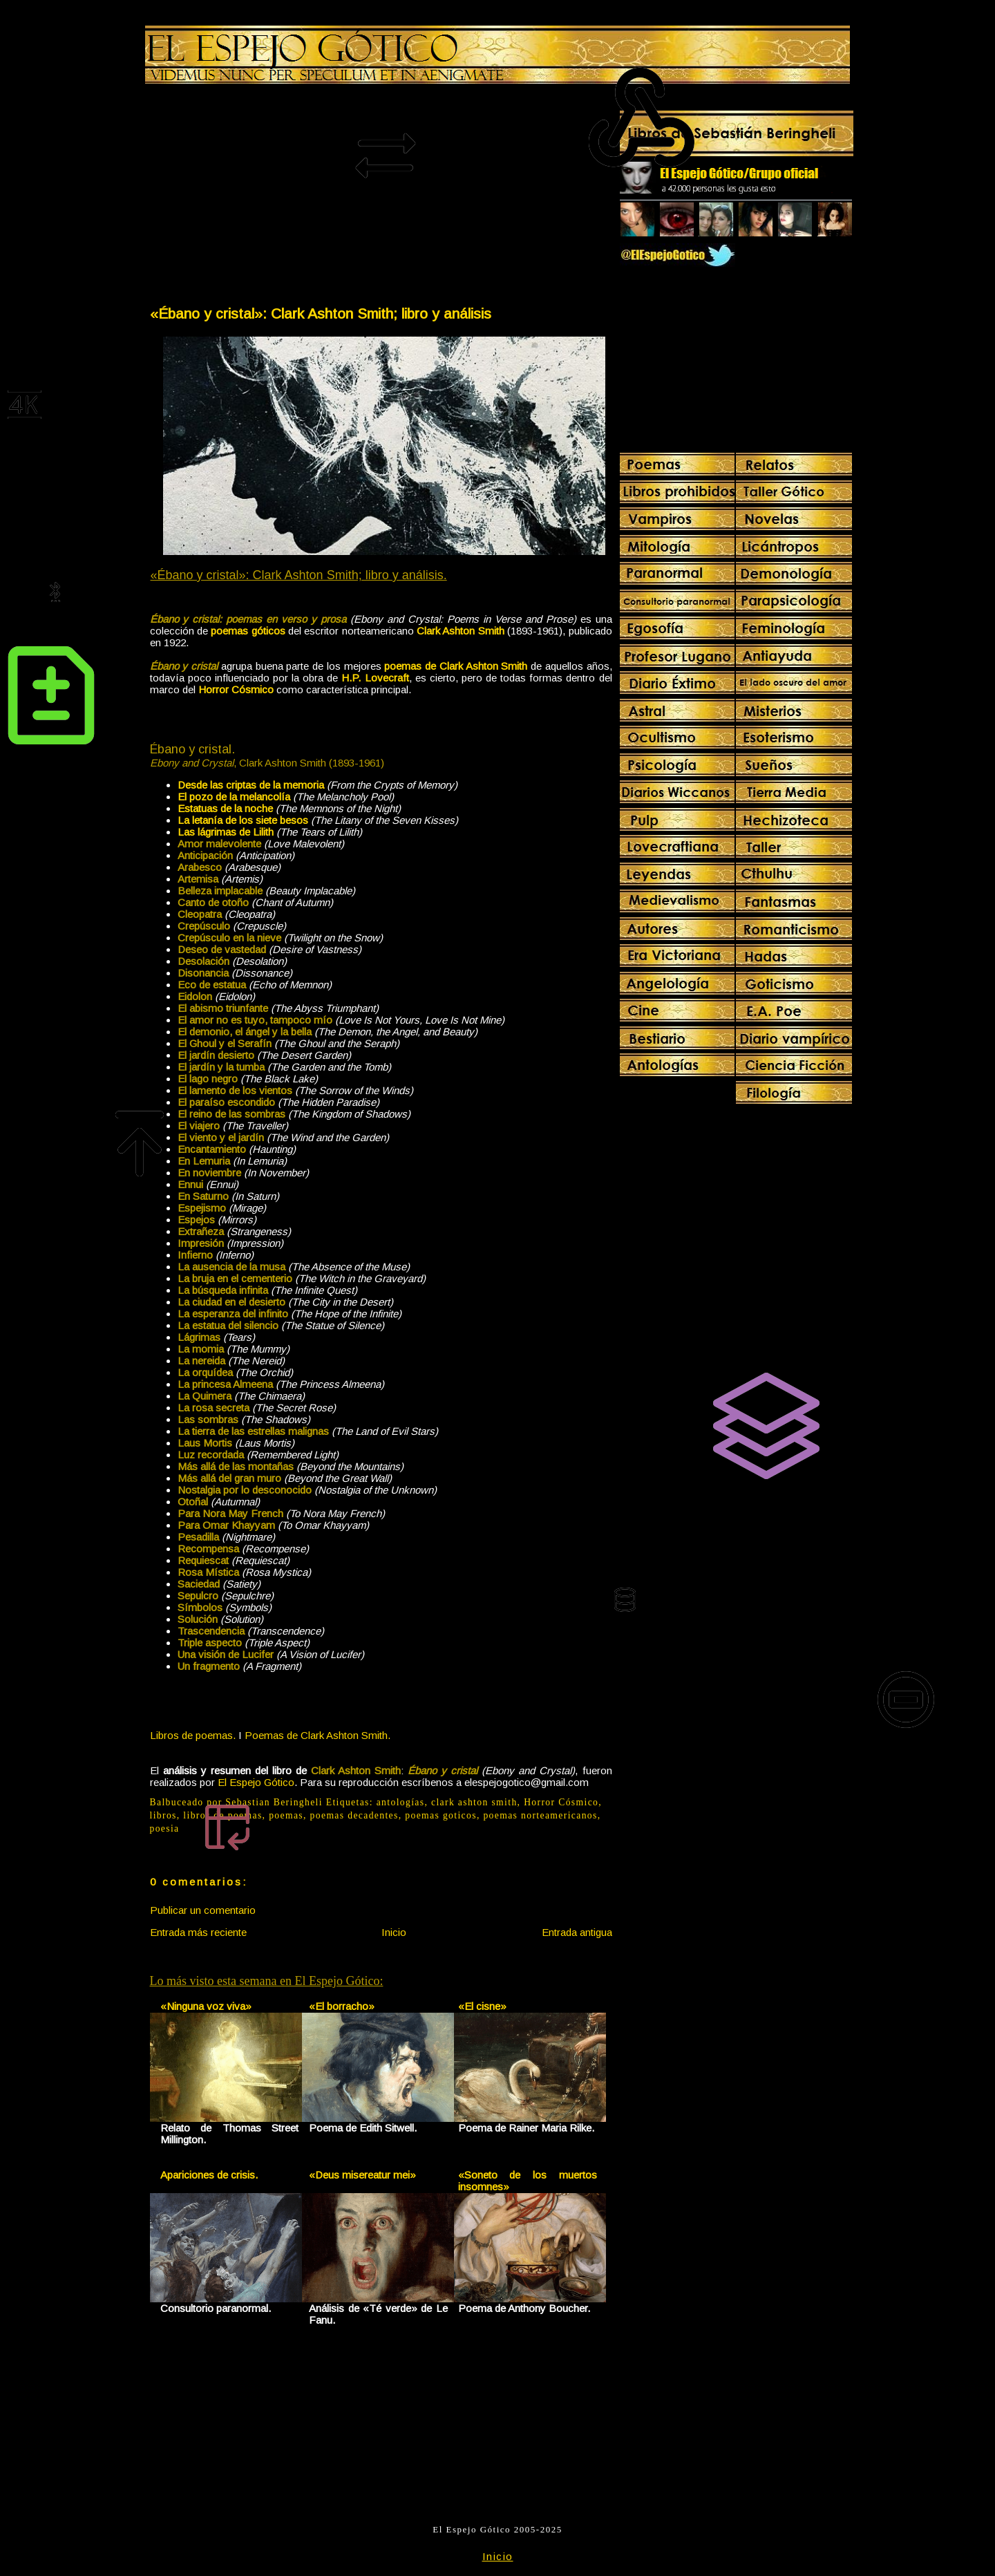  Describe the element at coordinates (386, 156) in the screenshot. I see `sync data between devices or accounts` at that location.